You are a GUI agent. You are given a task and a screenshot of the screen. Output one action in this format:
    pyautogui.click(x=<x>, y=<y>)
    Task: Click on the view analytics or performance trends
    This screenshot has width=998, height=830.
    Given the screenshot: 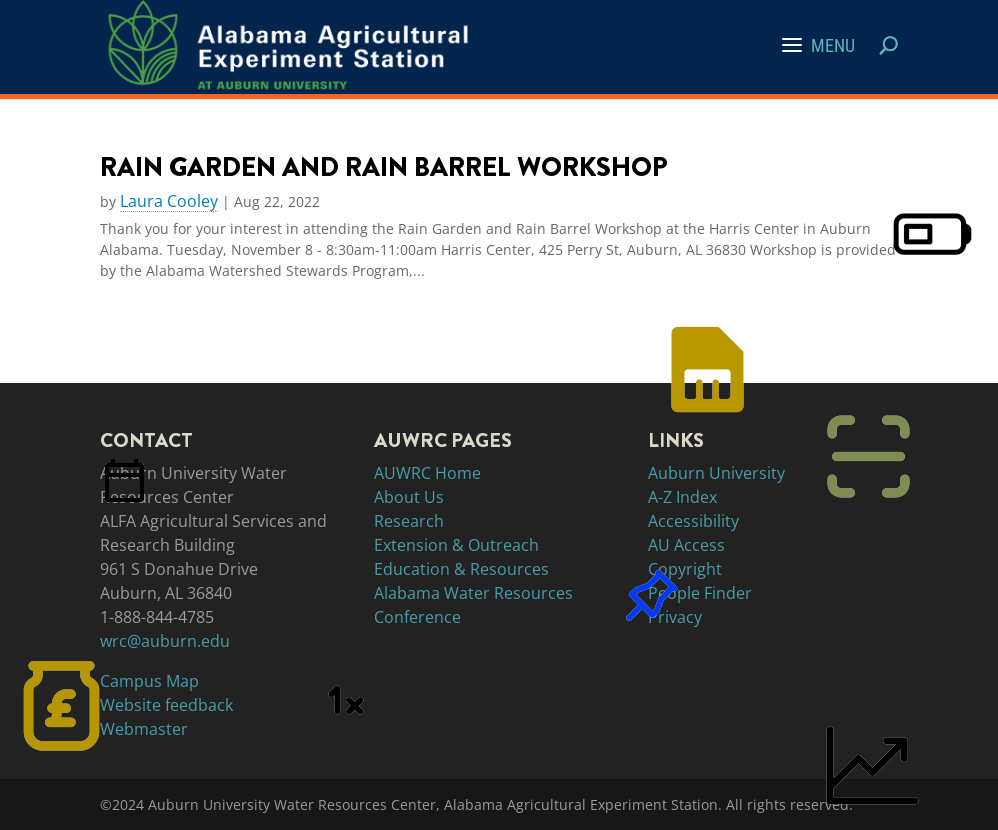 What is the action you would take?
    pyautogui.click(x=872, y=765)
    